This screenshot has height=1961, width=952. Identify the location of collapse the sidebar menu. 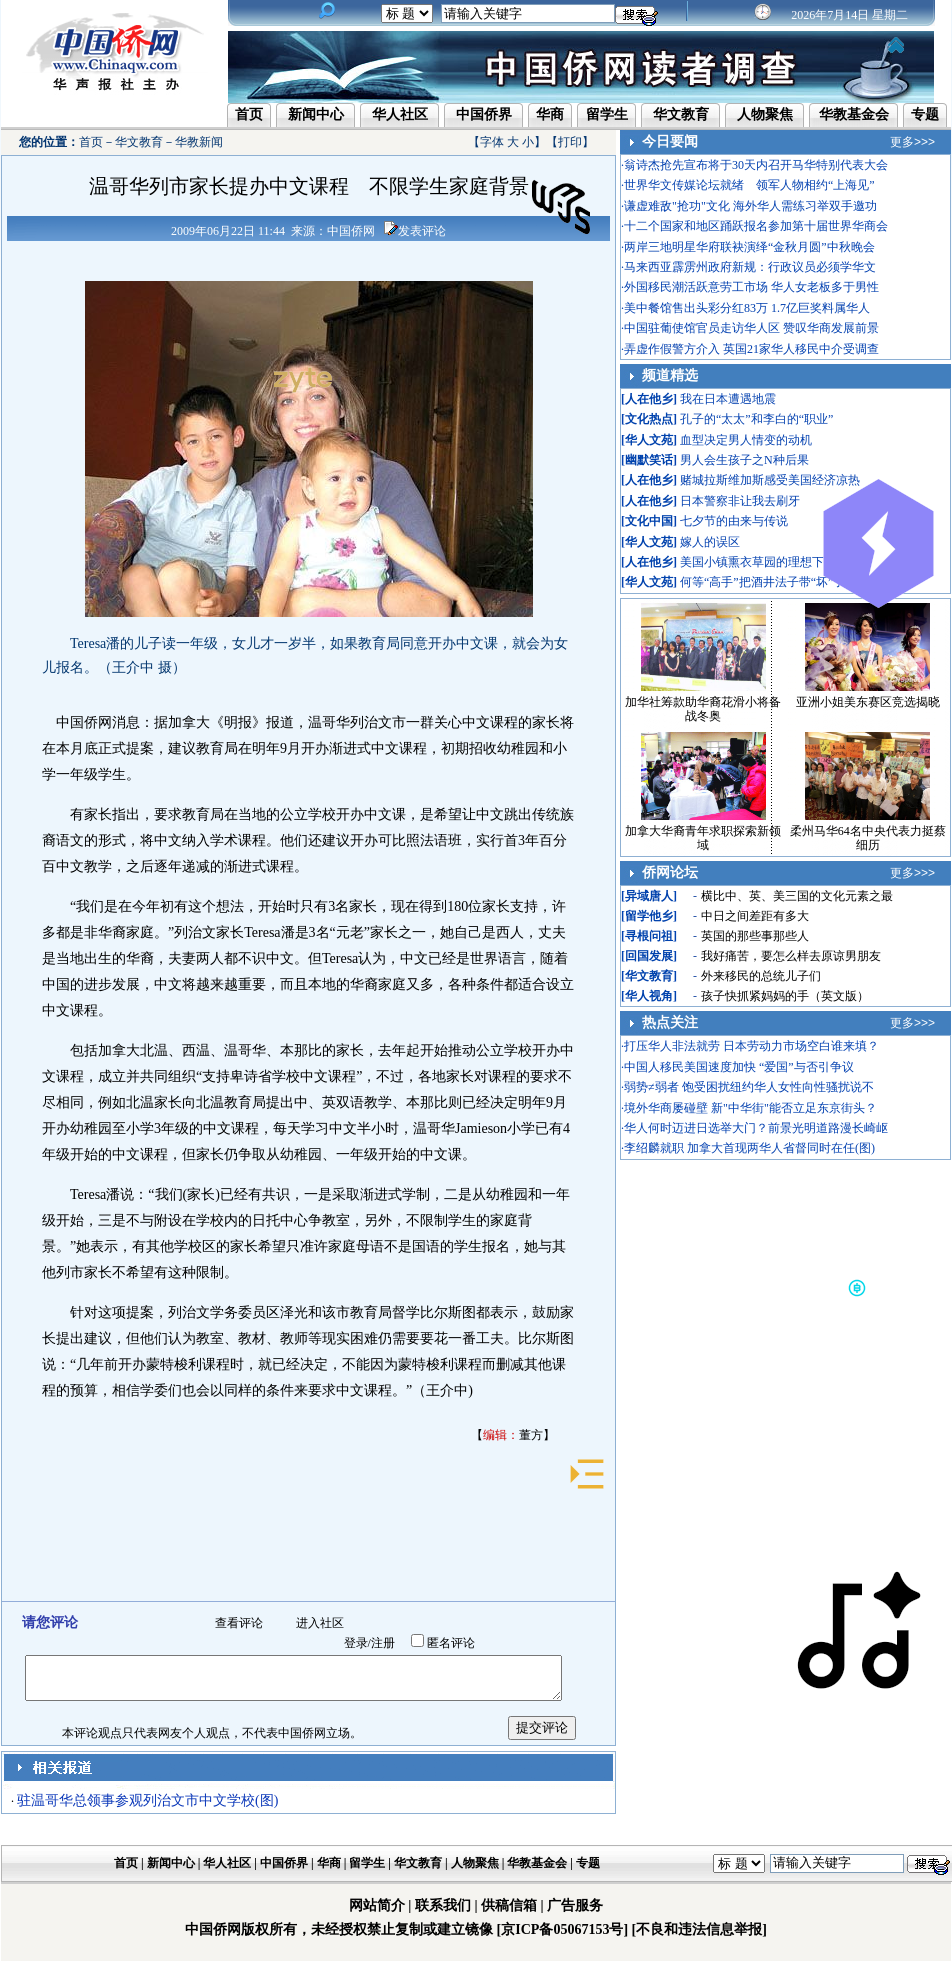
(587, 1474).